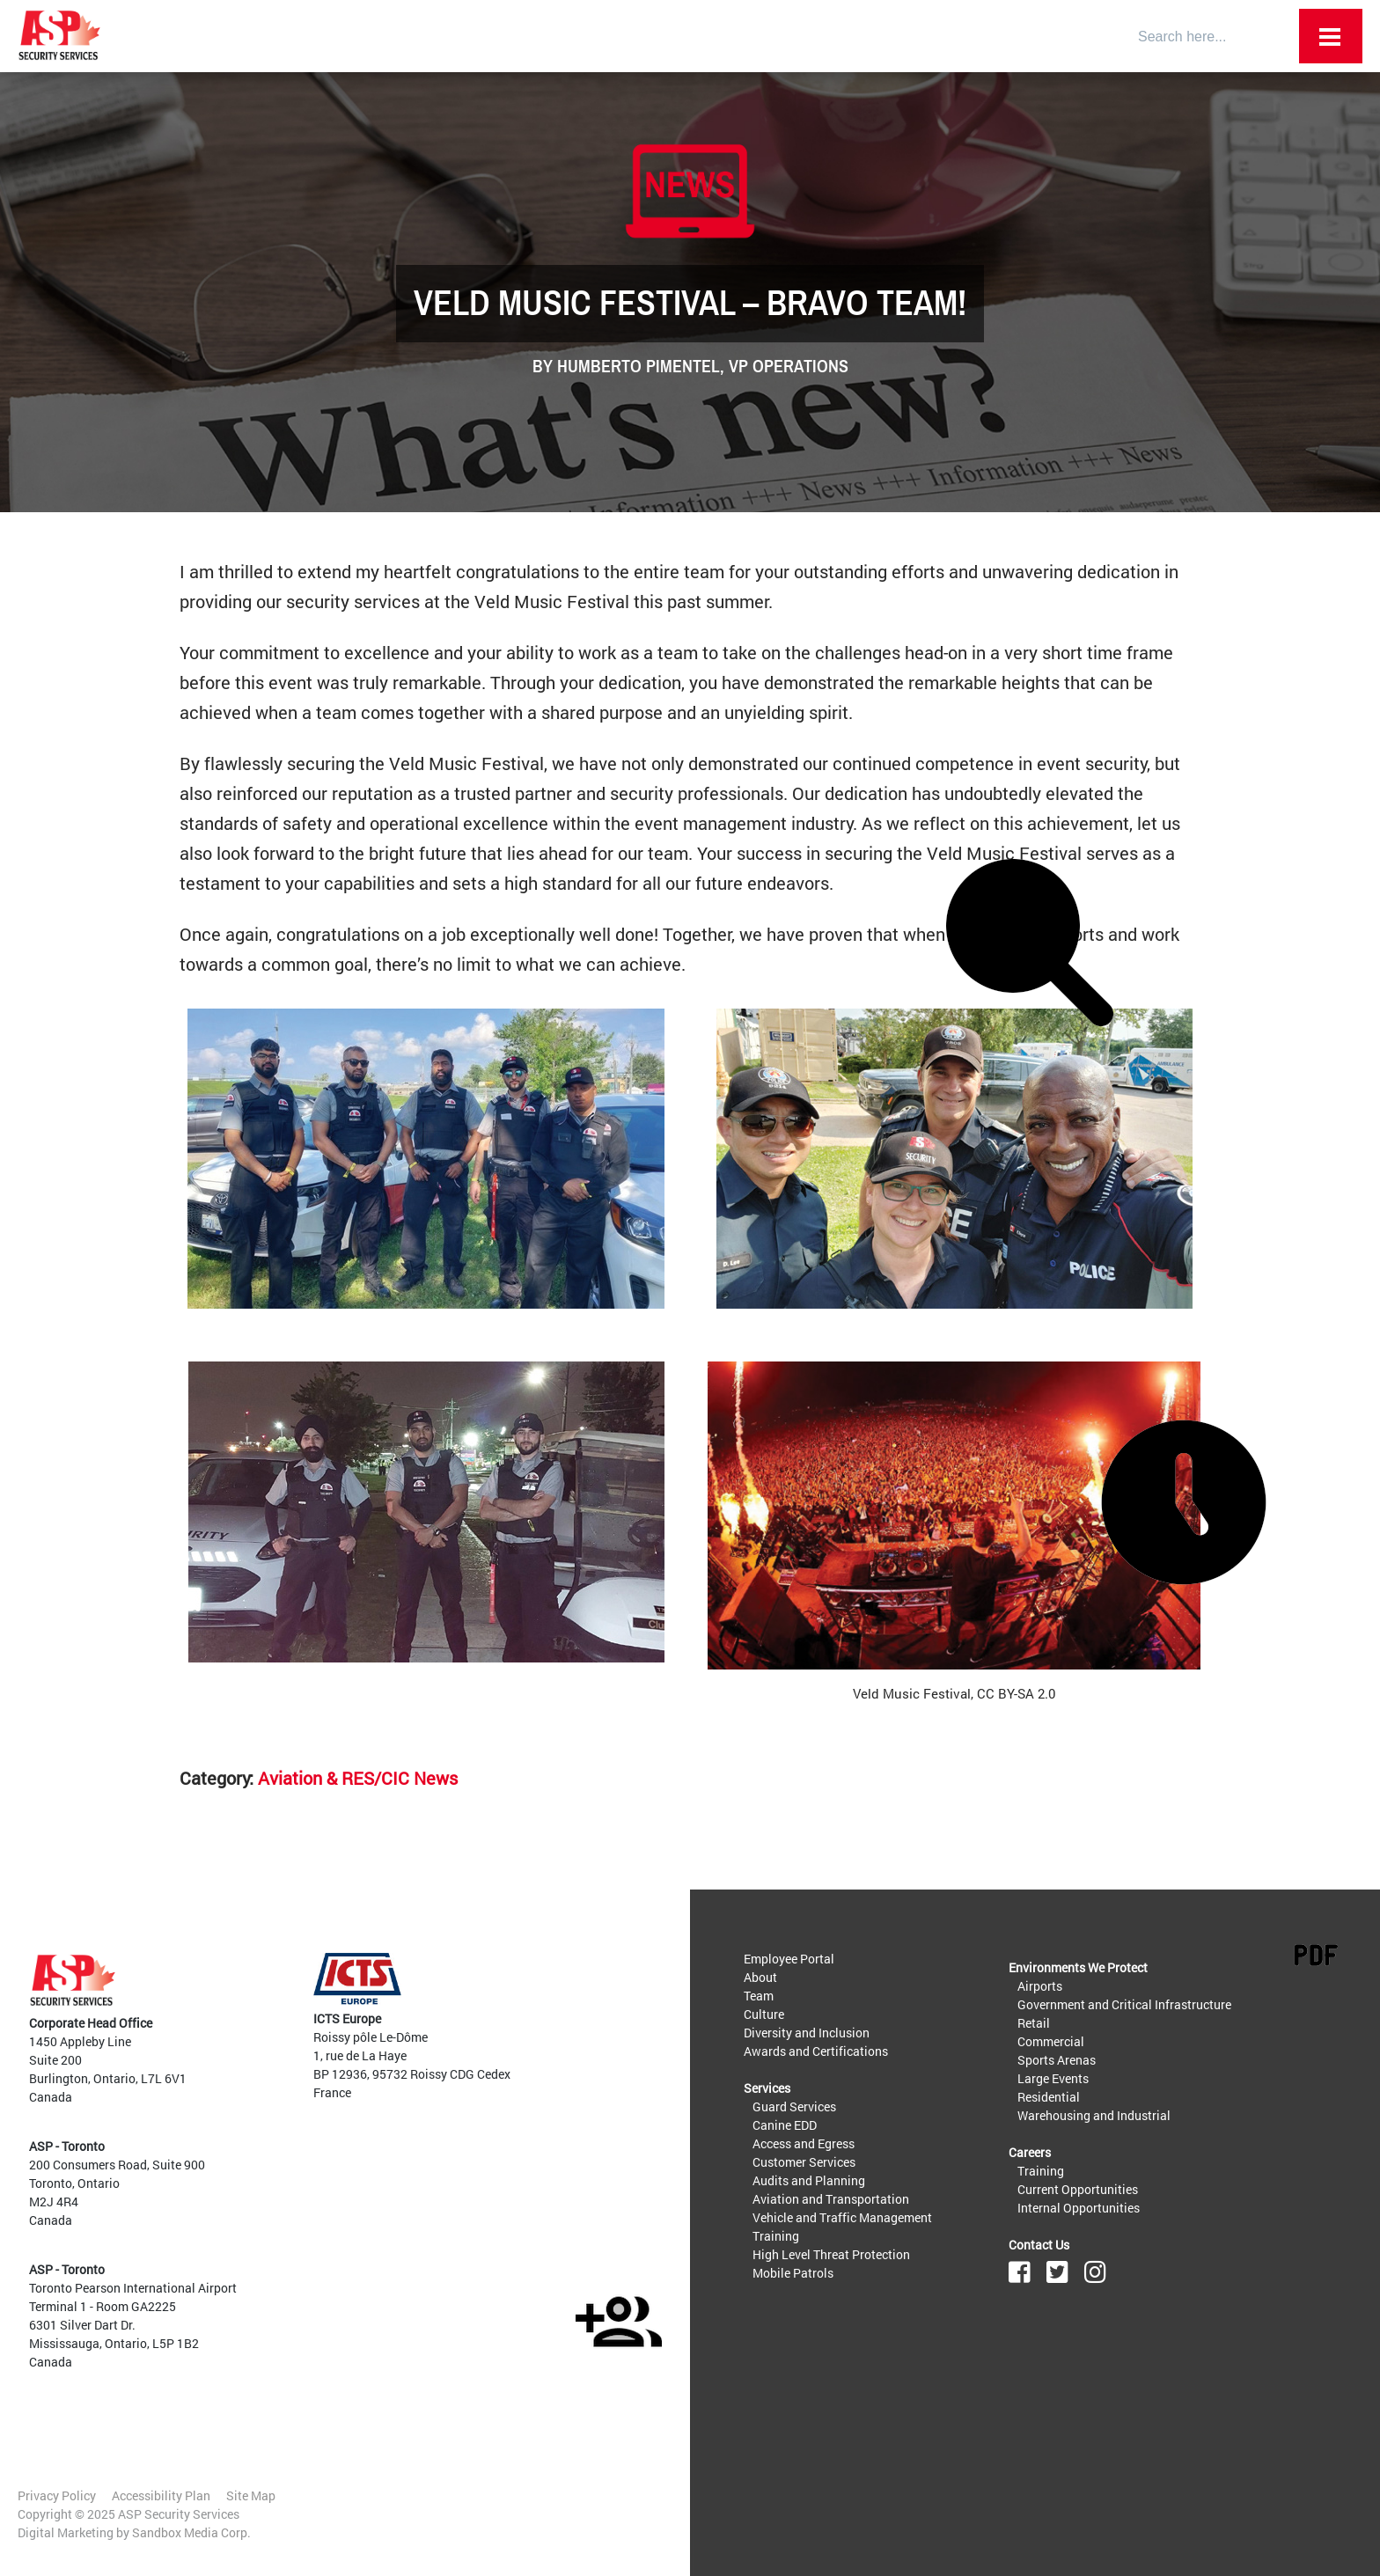  I want to click on indicates the current time or timestamp, so click(1184, 1502).